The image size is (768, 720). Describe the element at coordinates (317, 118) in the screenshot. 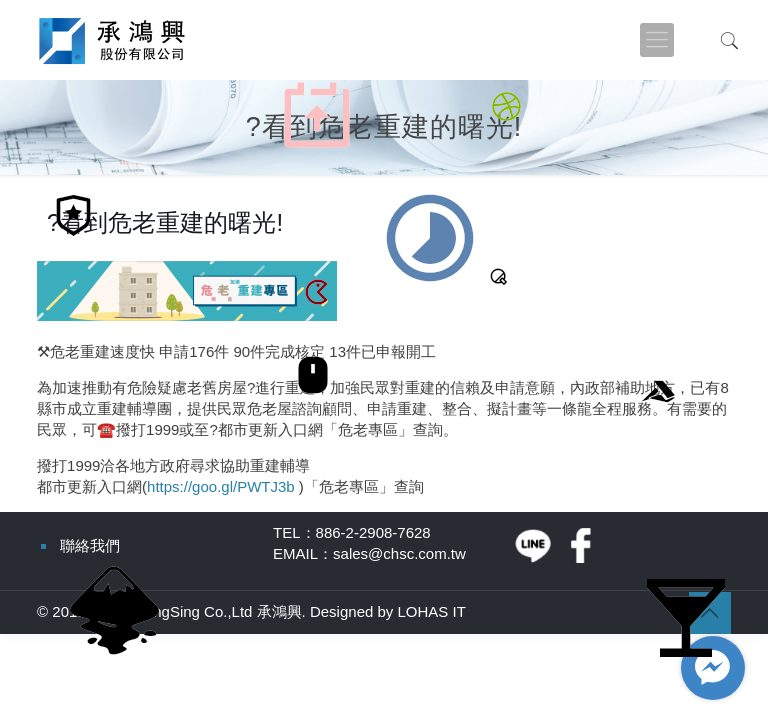

I see `upload image to gallery` at that location.